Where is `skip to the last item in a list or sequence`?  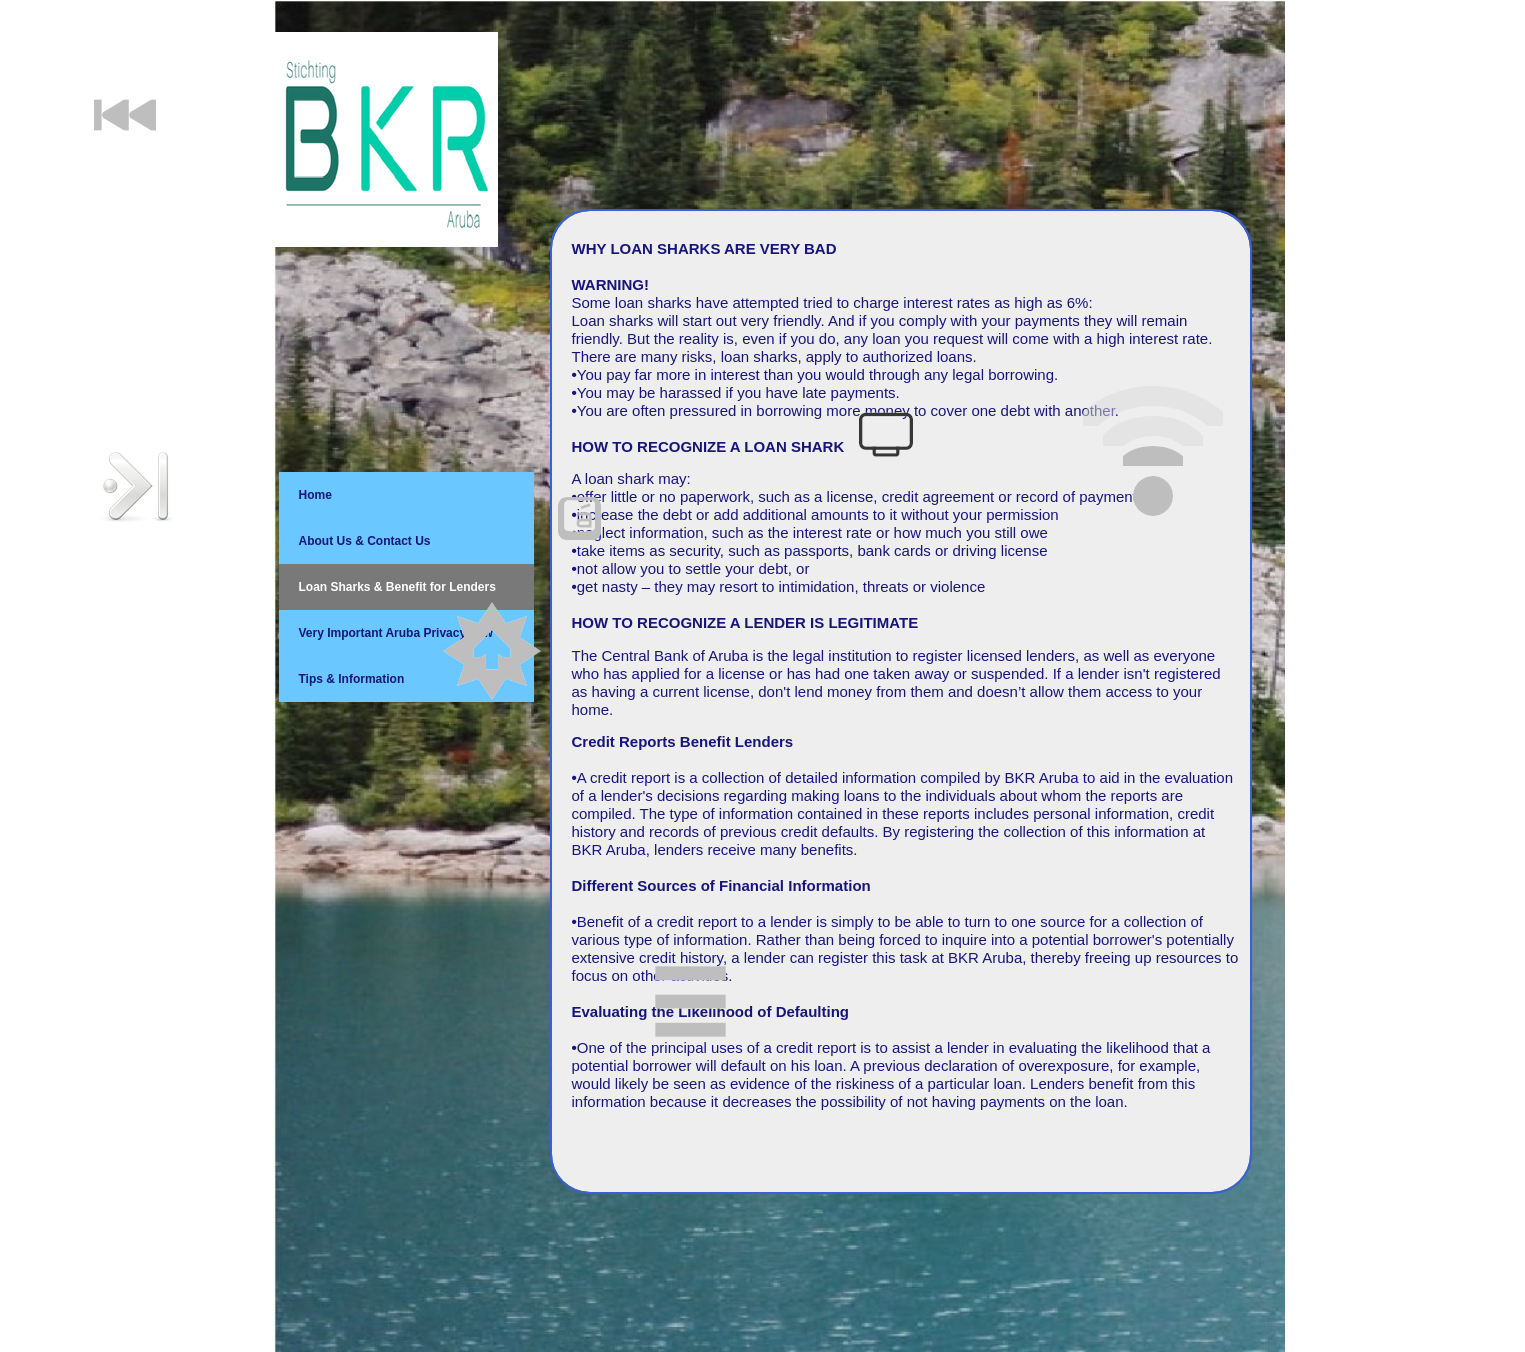
skip to the last item in a list or sequence is located at coordinates (137, 486).